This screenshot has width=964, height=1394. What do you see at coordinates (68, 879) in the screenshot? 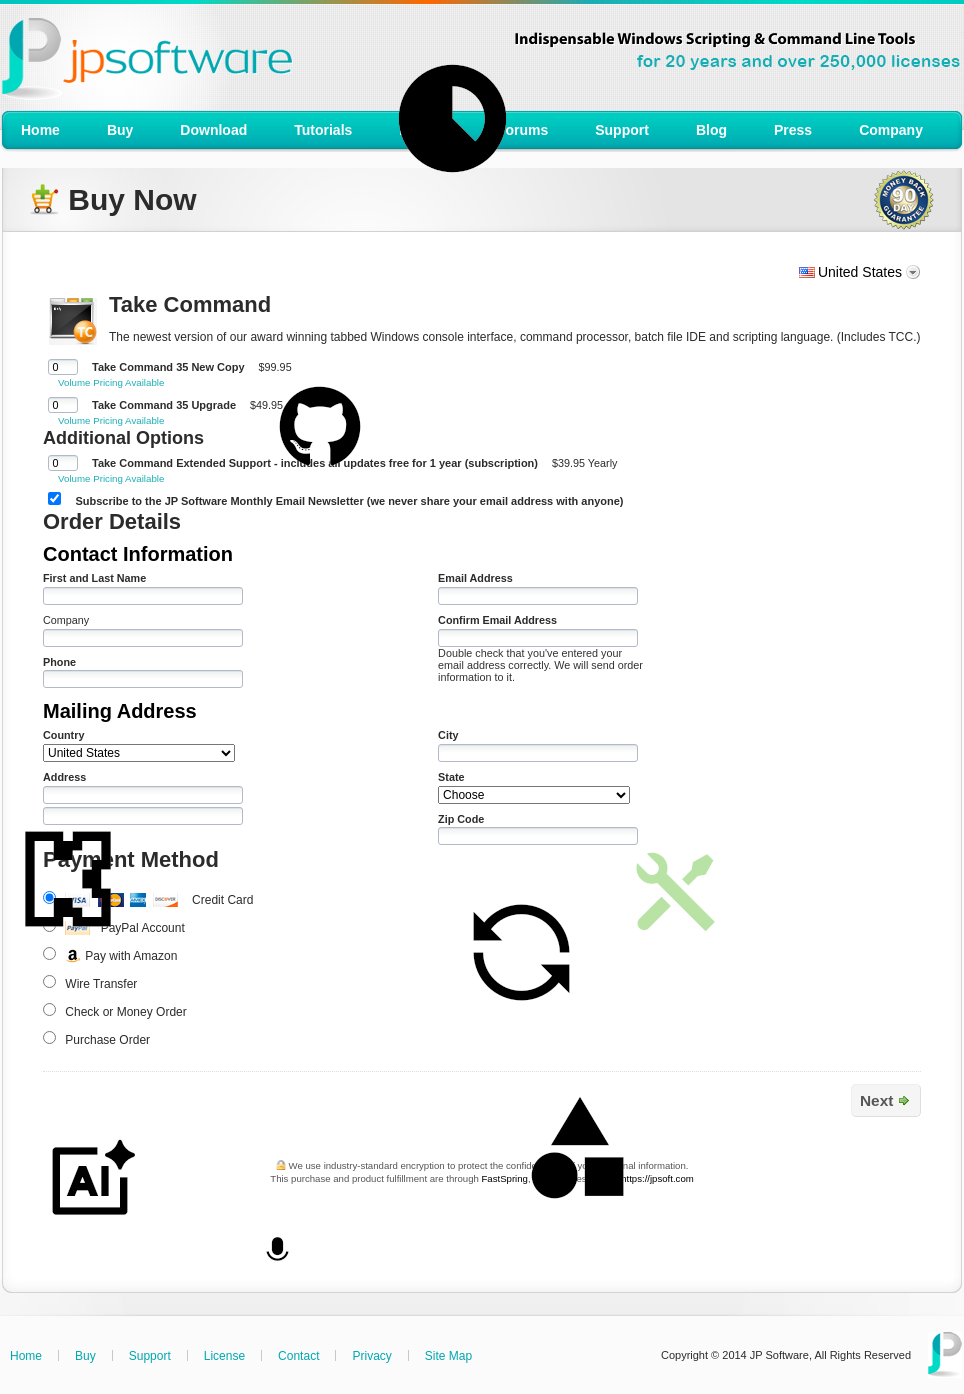
I see `open kick streaming platform` at bounding box center [68, 879].